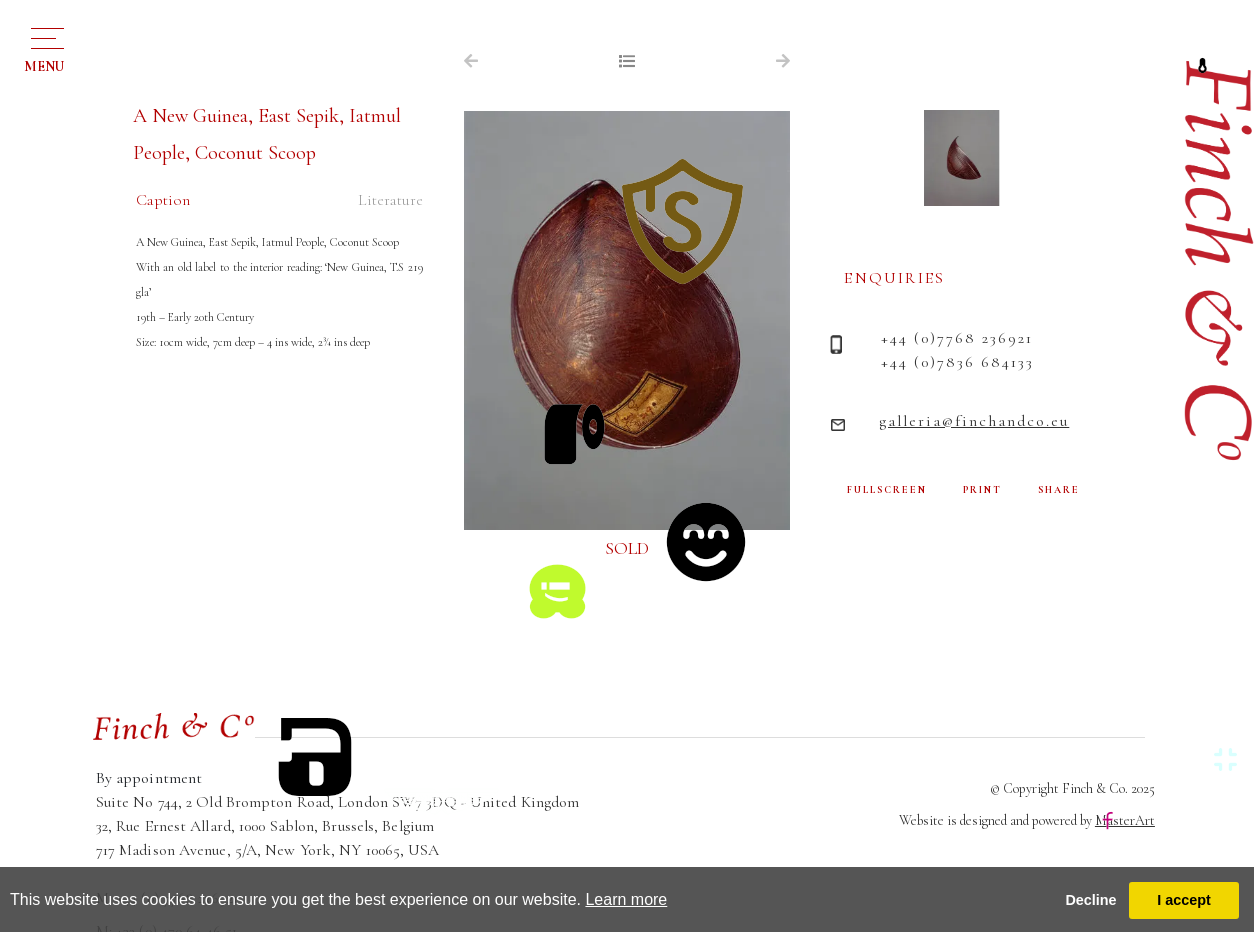  I want to click on open MetaGer search engine, so click(315, 757).